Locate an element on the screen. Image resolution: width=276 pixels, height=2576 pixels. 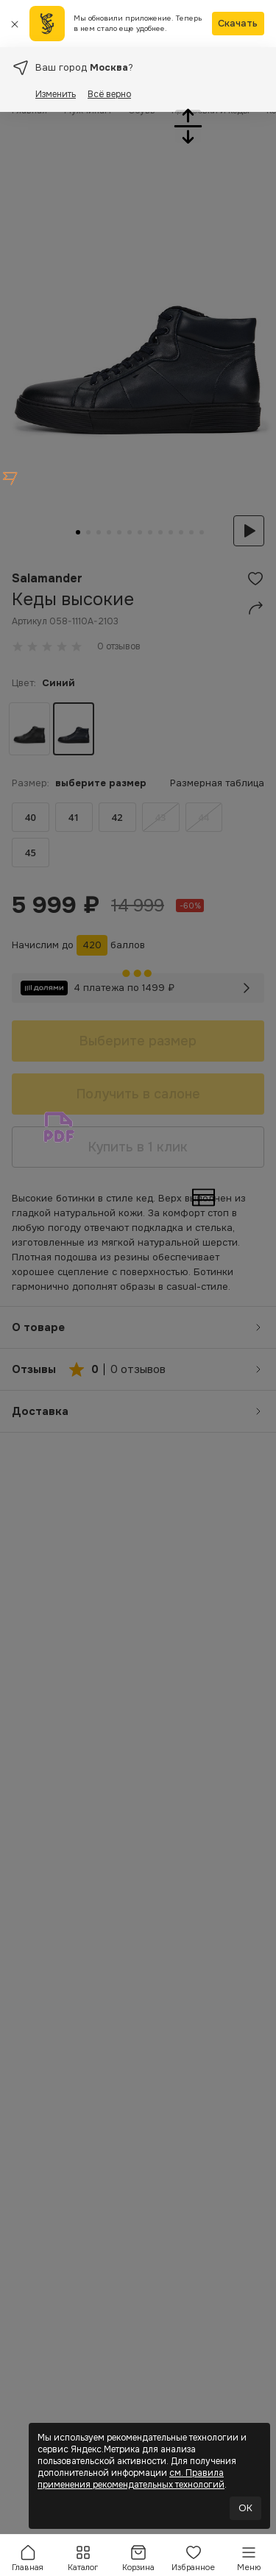
flag or bookmark an item is located at coordinates (10, 478).